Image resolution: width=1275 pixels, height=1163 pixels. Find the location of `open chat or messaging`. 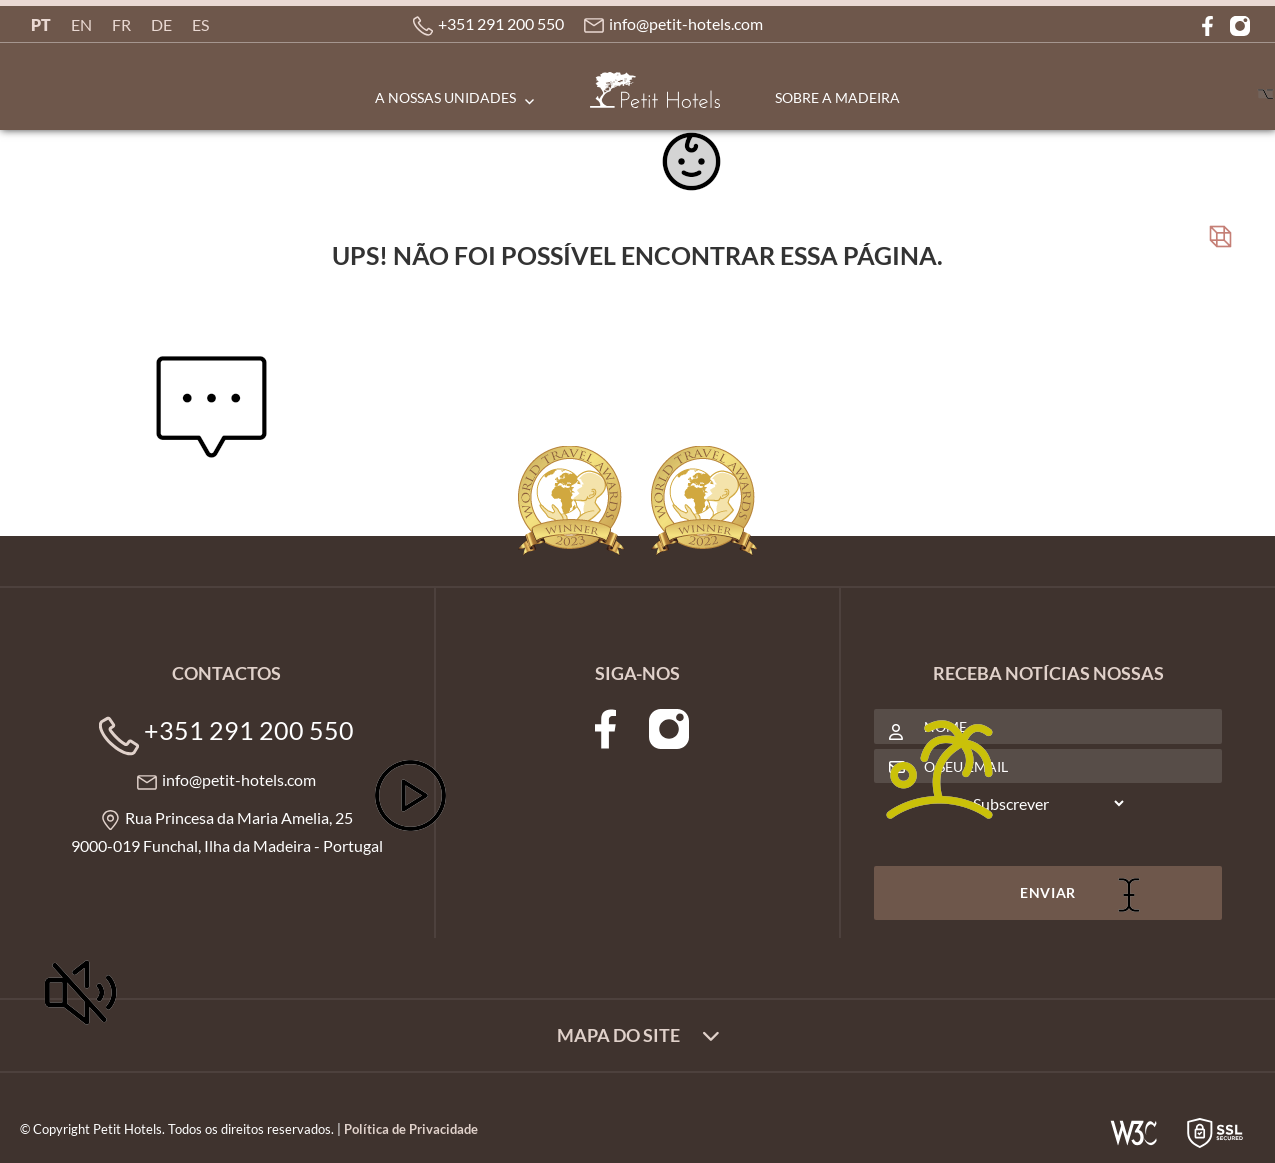

open chat or messaging is located at coordinates (211, 402).